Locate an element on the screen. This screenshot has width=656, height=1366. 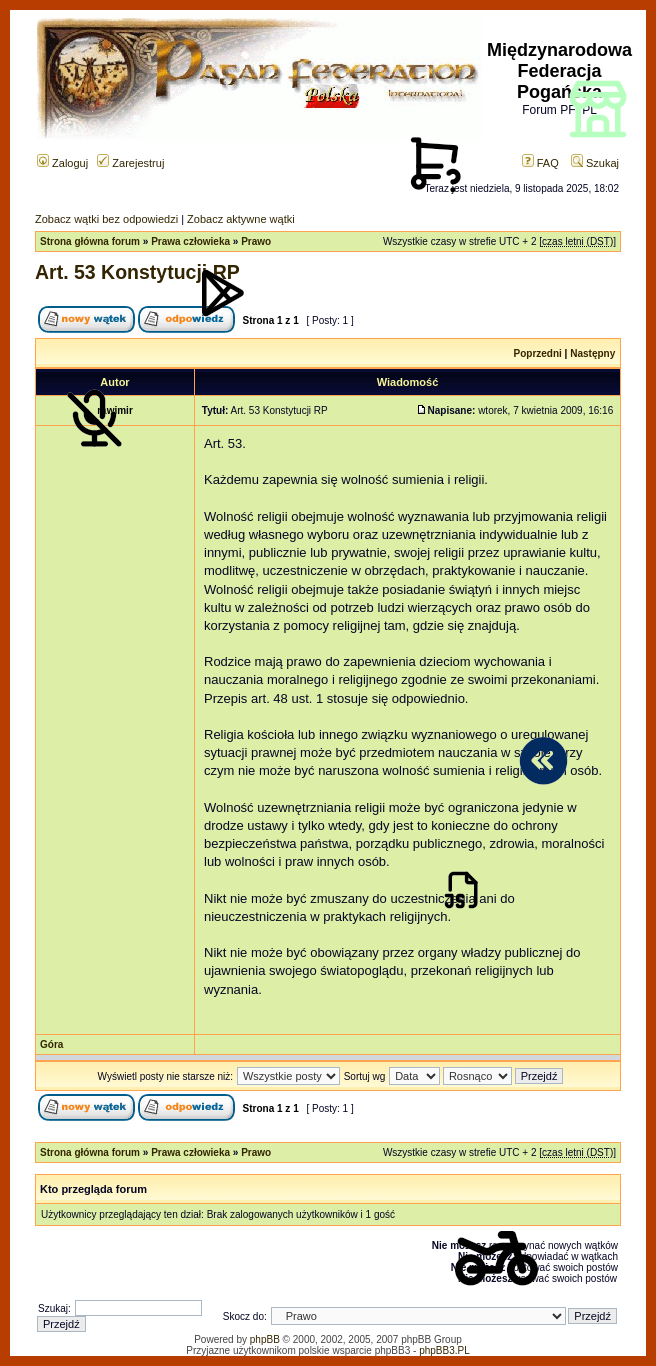
go back to previous section is located at coordinates (543, 760).